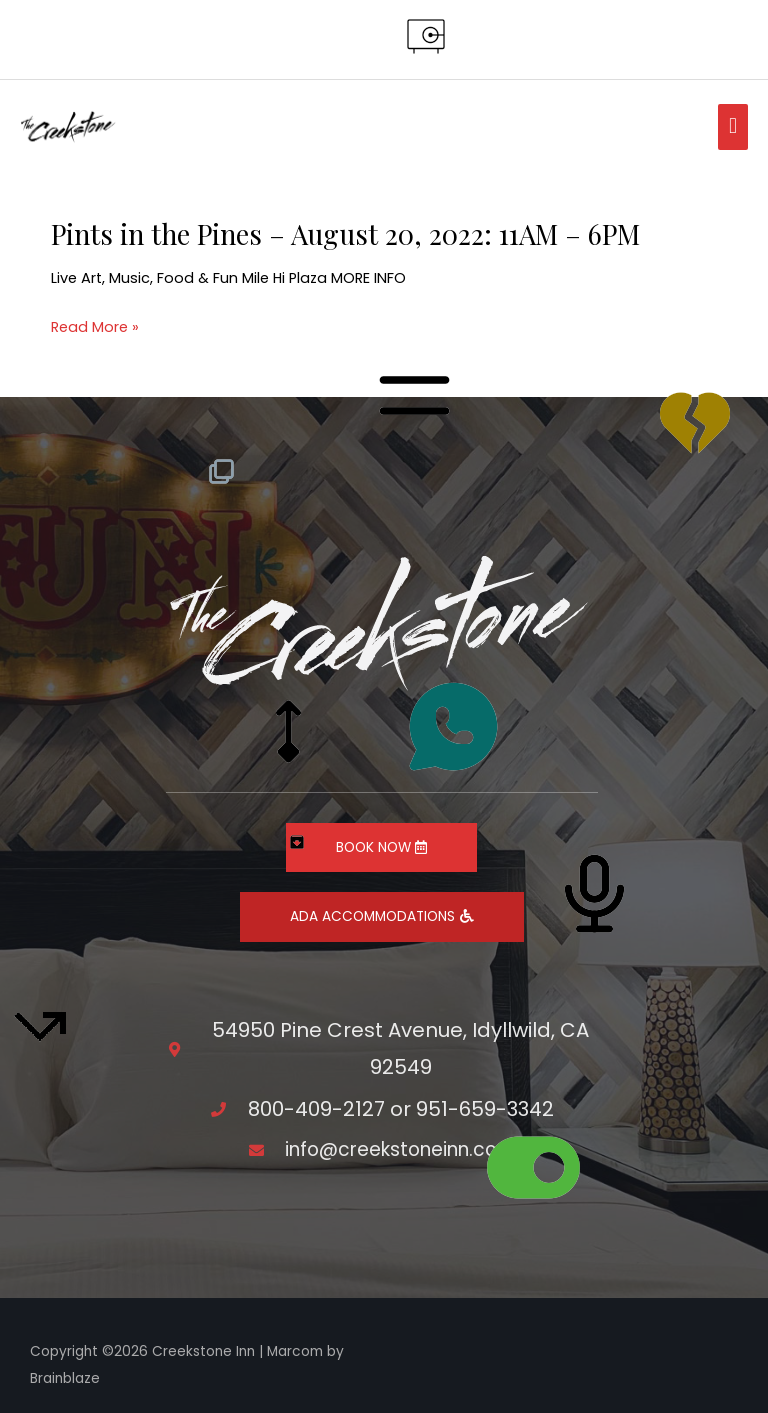 This screenshot has height=1413, width=768. Describe the element at coordinates (695, 424) in the screenshot. I see `indicates a broken or failed favorite` at that location.